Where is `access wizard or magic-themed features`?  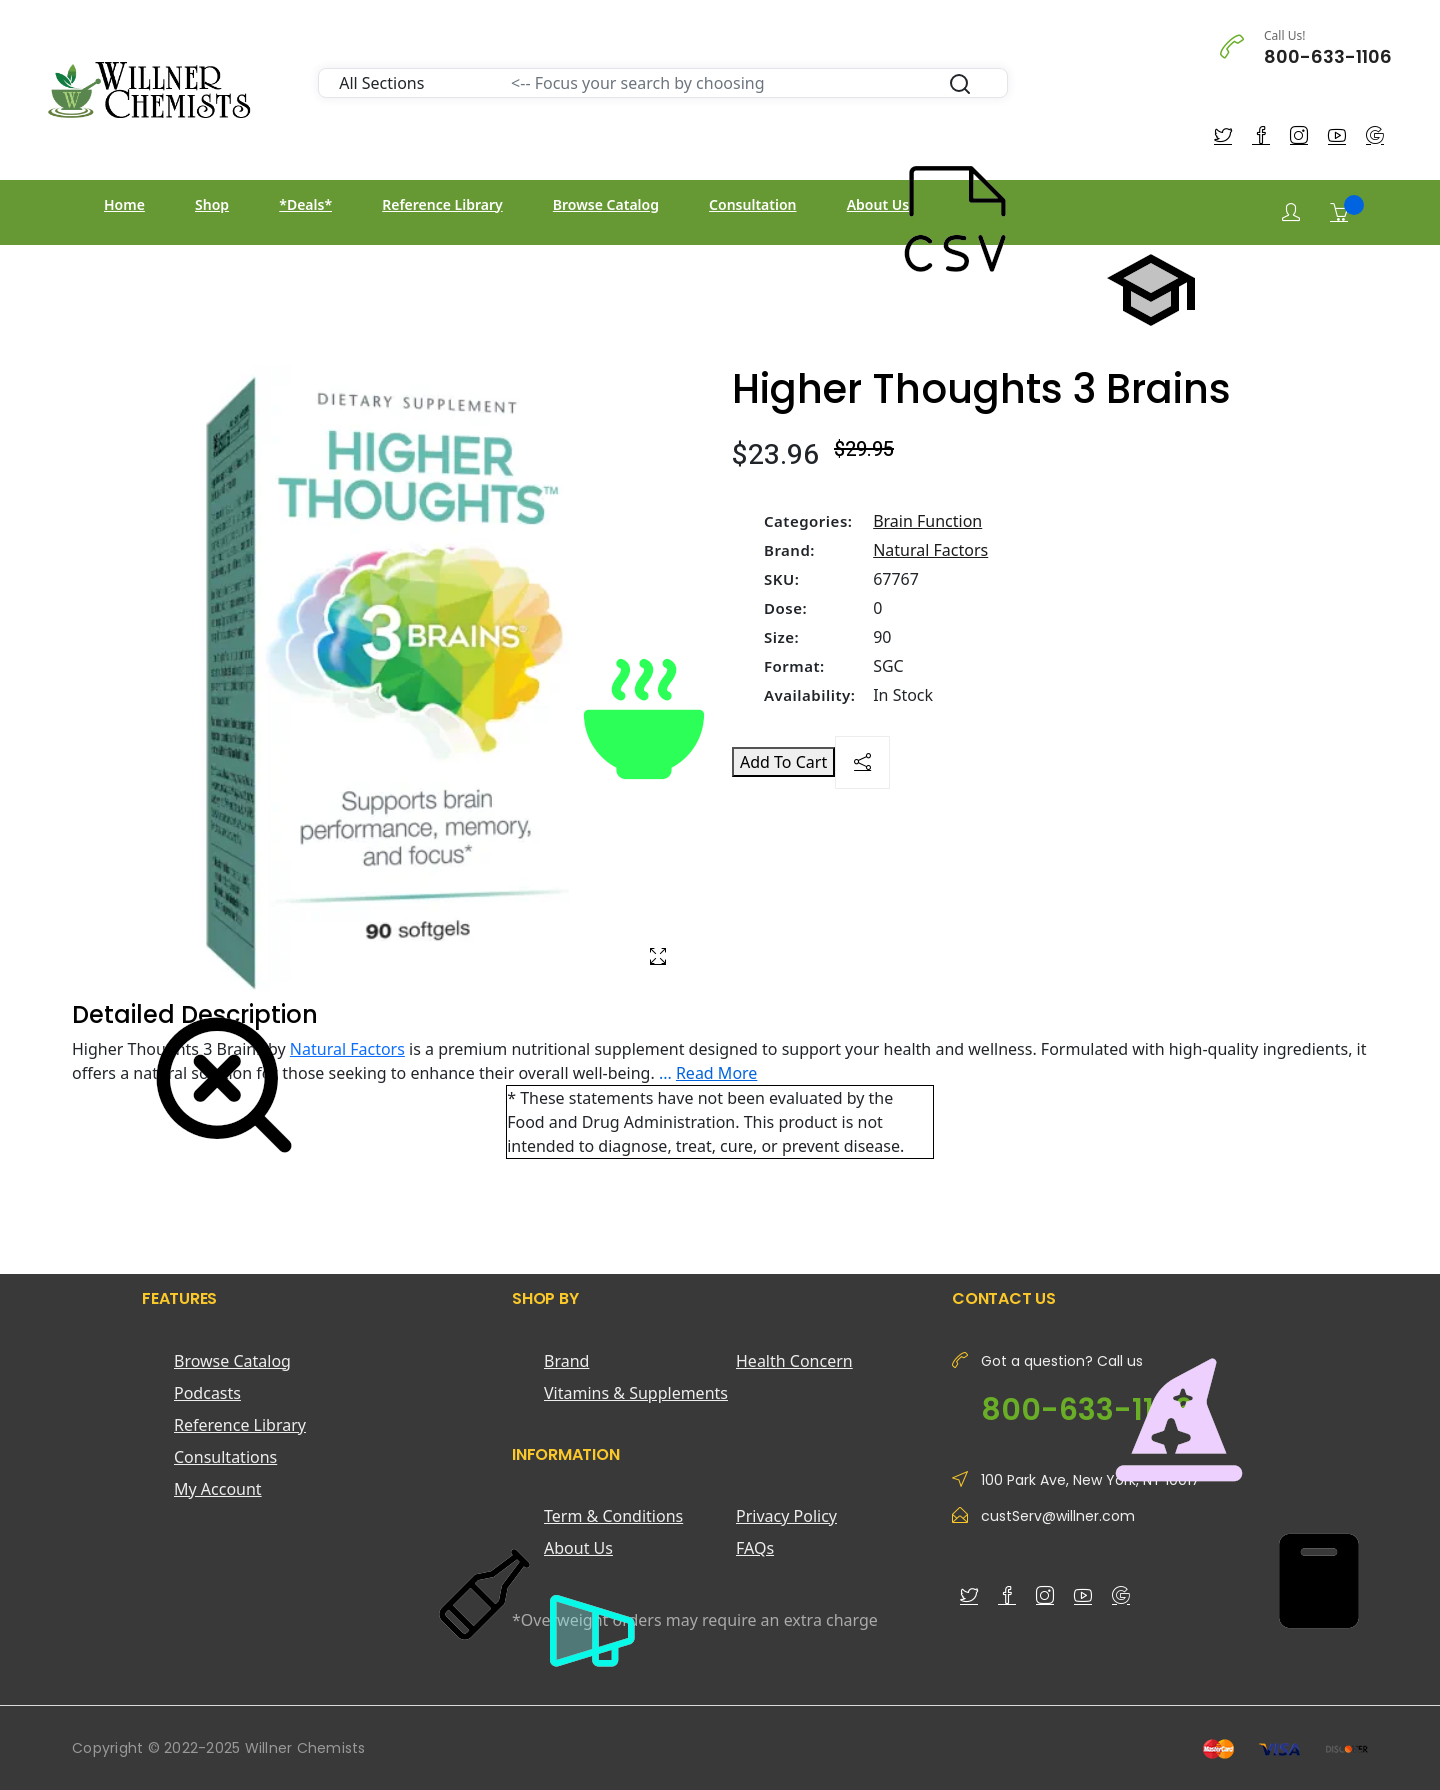
access wizard or magic-themed features is located at coordinates (1179, 1418).